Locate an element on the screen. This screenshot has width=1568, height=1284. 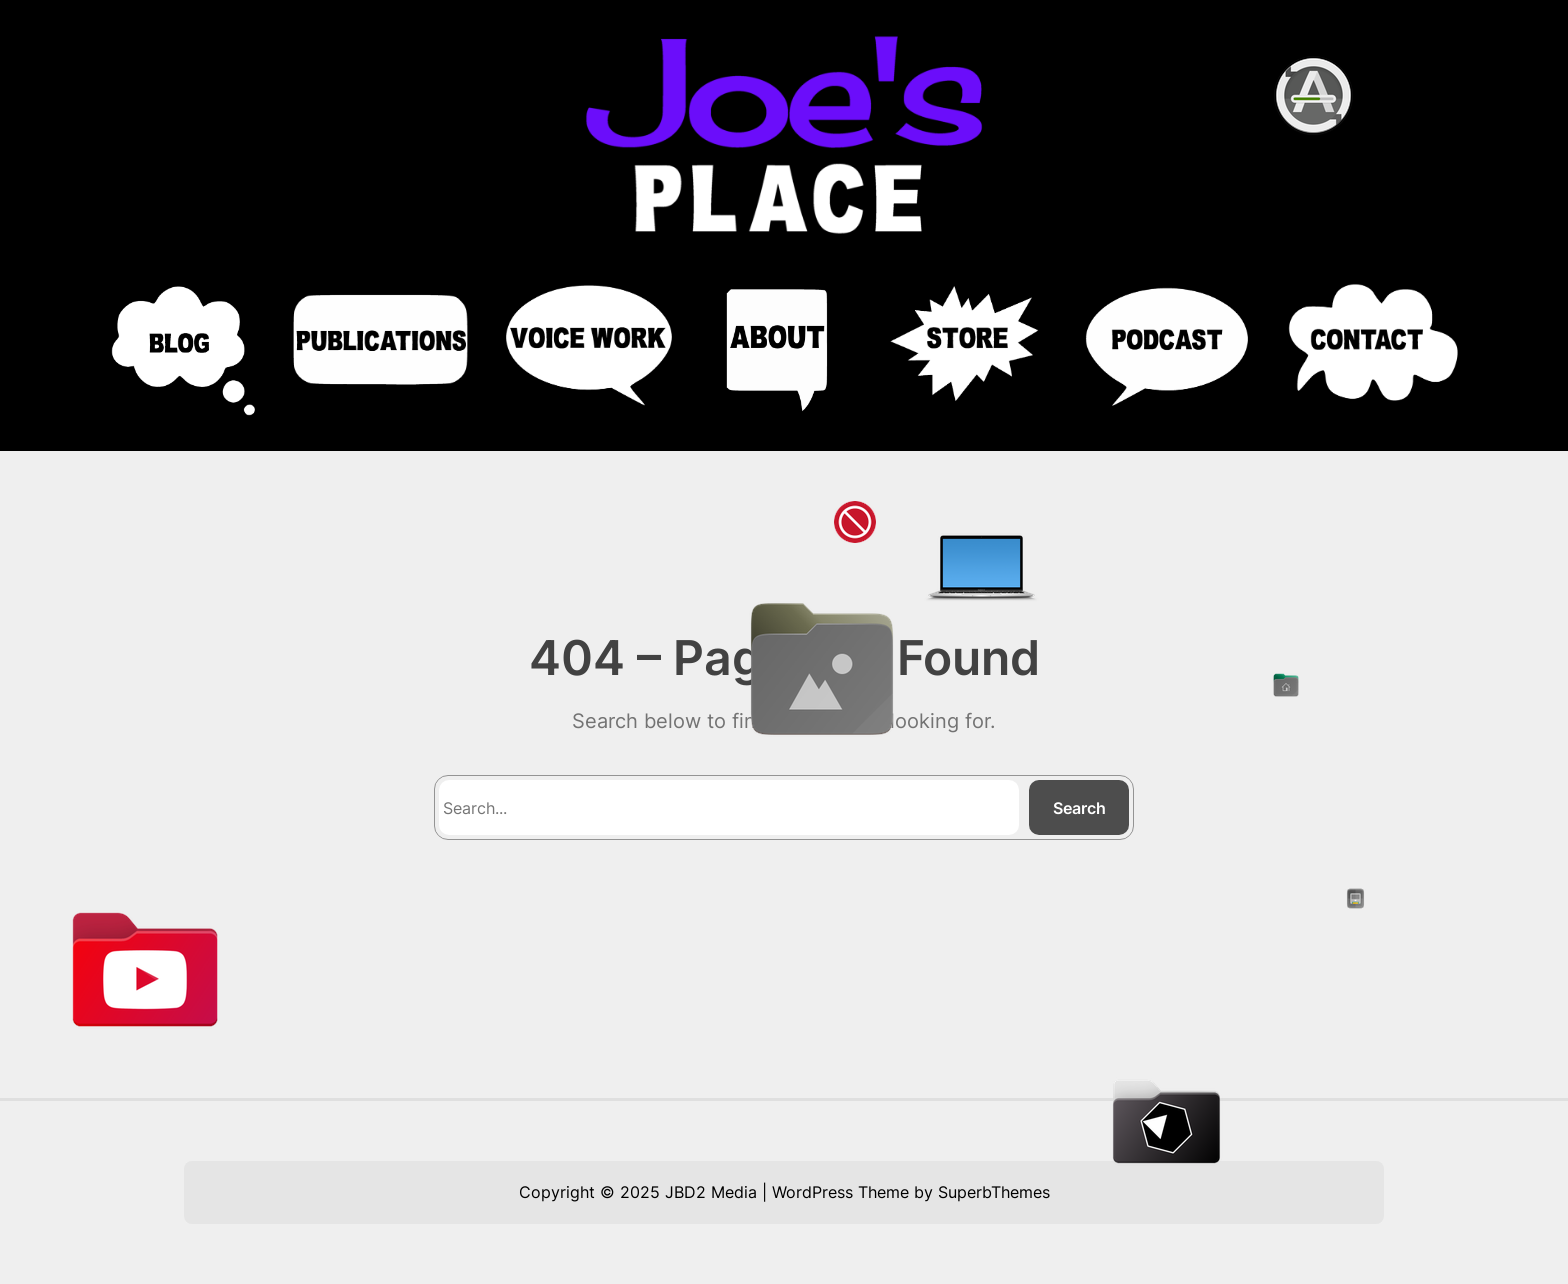
open folder containing downloaded youtube videos is located at coordinates (144, 973).